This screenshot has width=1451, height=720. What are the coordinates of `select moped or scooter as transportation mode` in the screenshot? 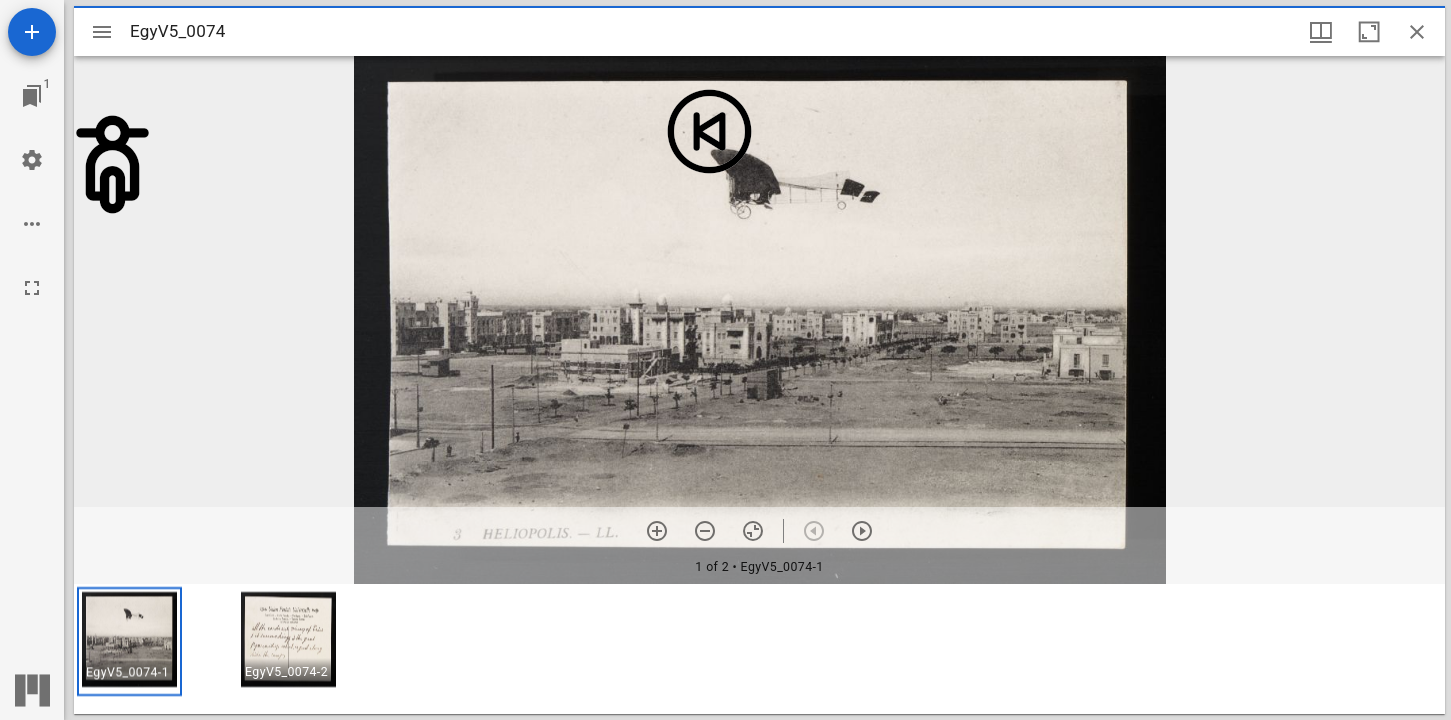 It's located at (112, 164).